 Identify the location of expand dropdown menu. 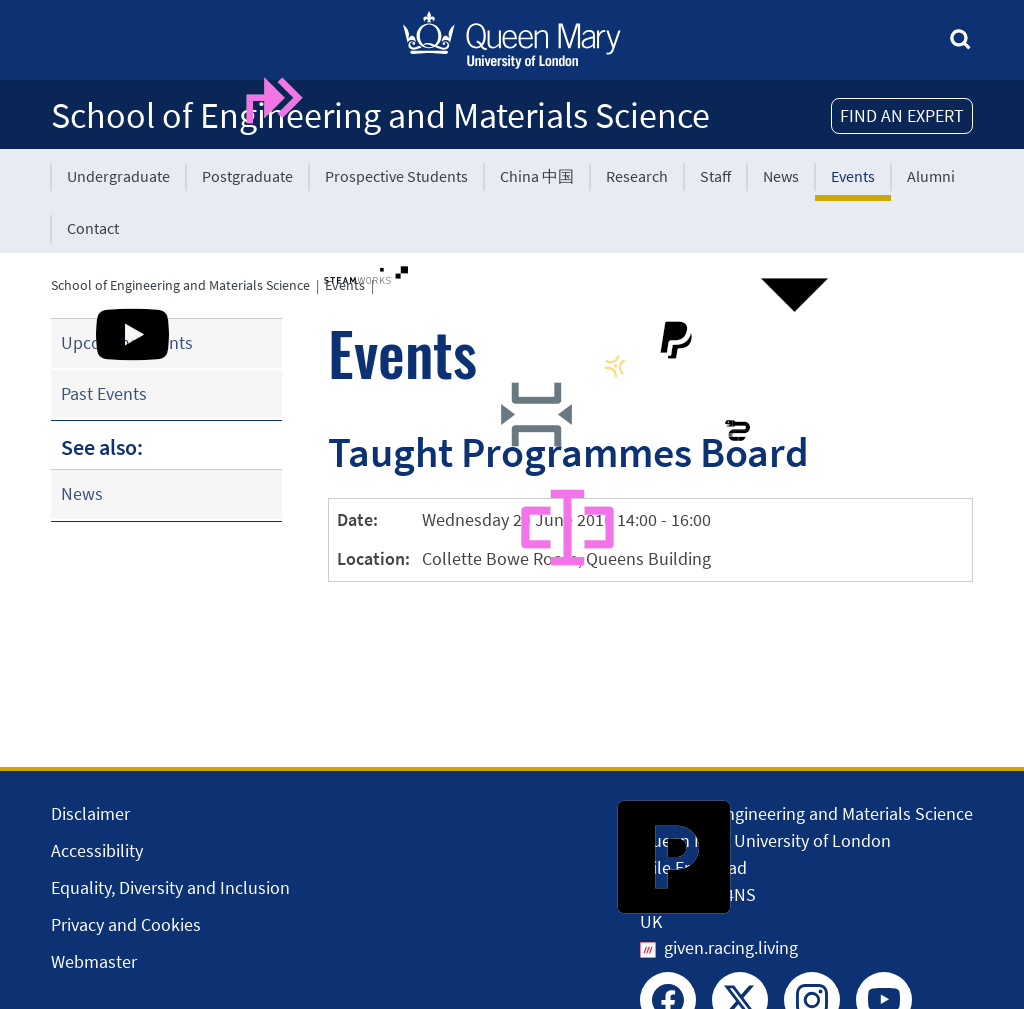
(794, 289).